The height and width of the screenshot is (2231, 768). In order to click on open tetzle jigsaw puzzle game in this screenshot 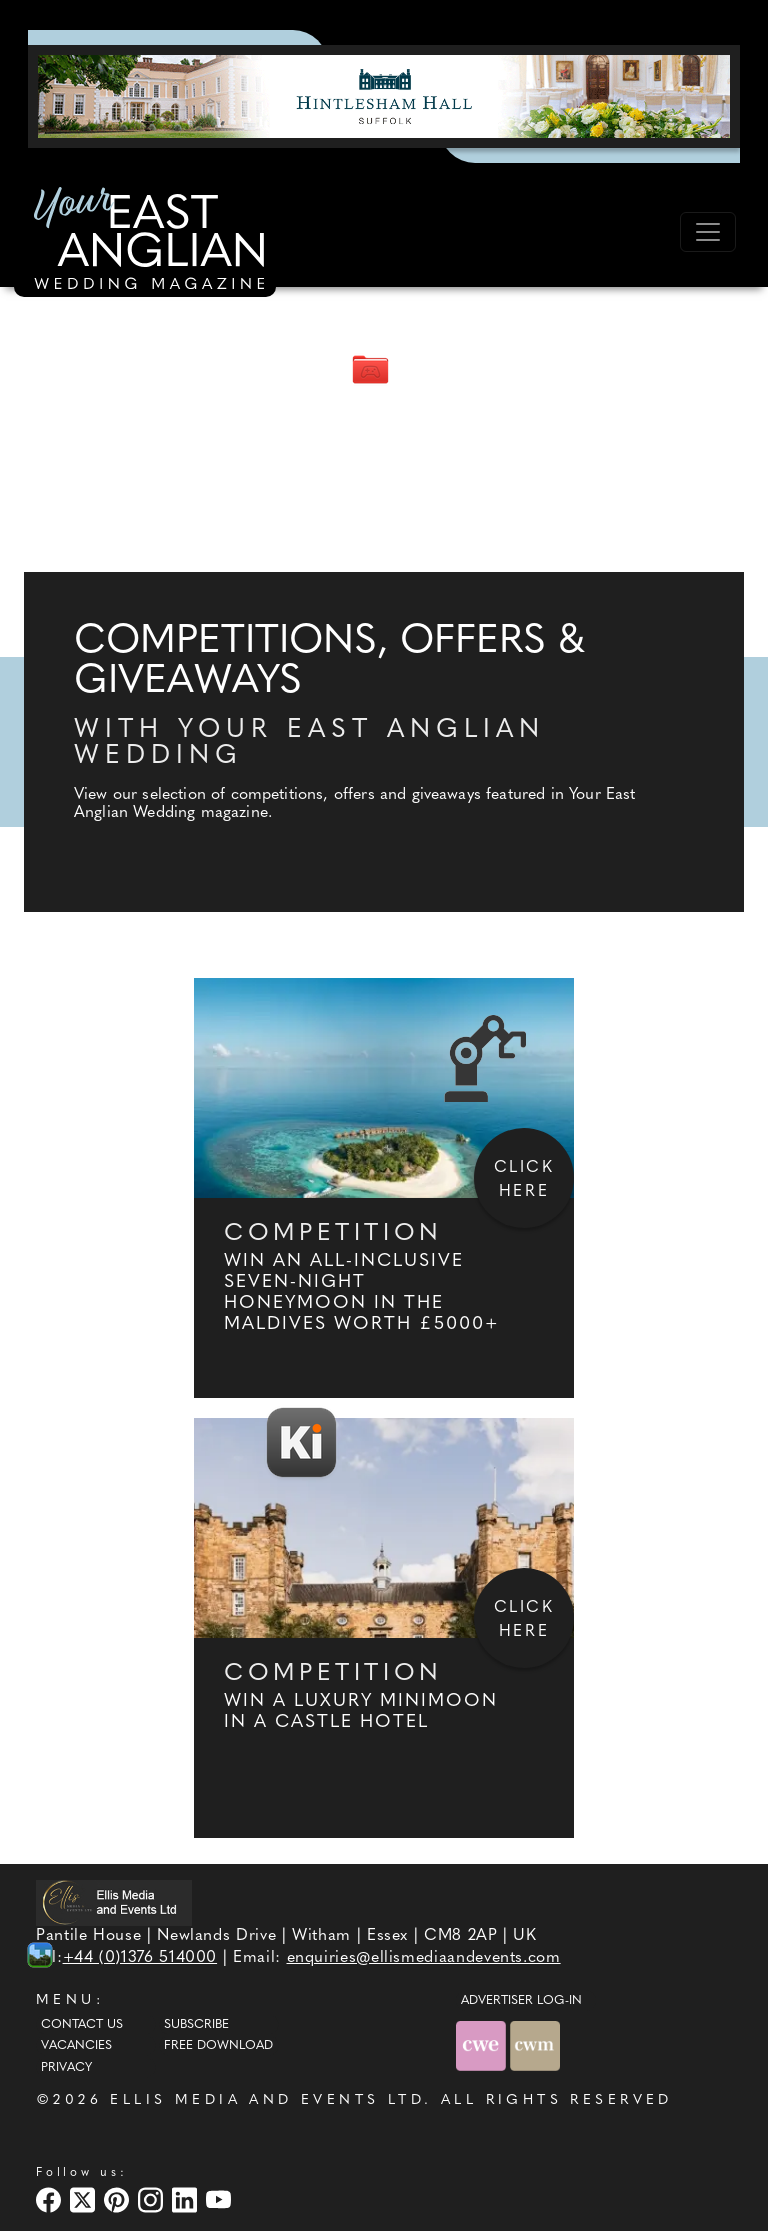, I will do `click(40, 1955)`.